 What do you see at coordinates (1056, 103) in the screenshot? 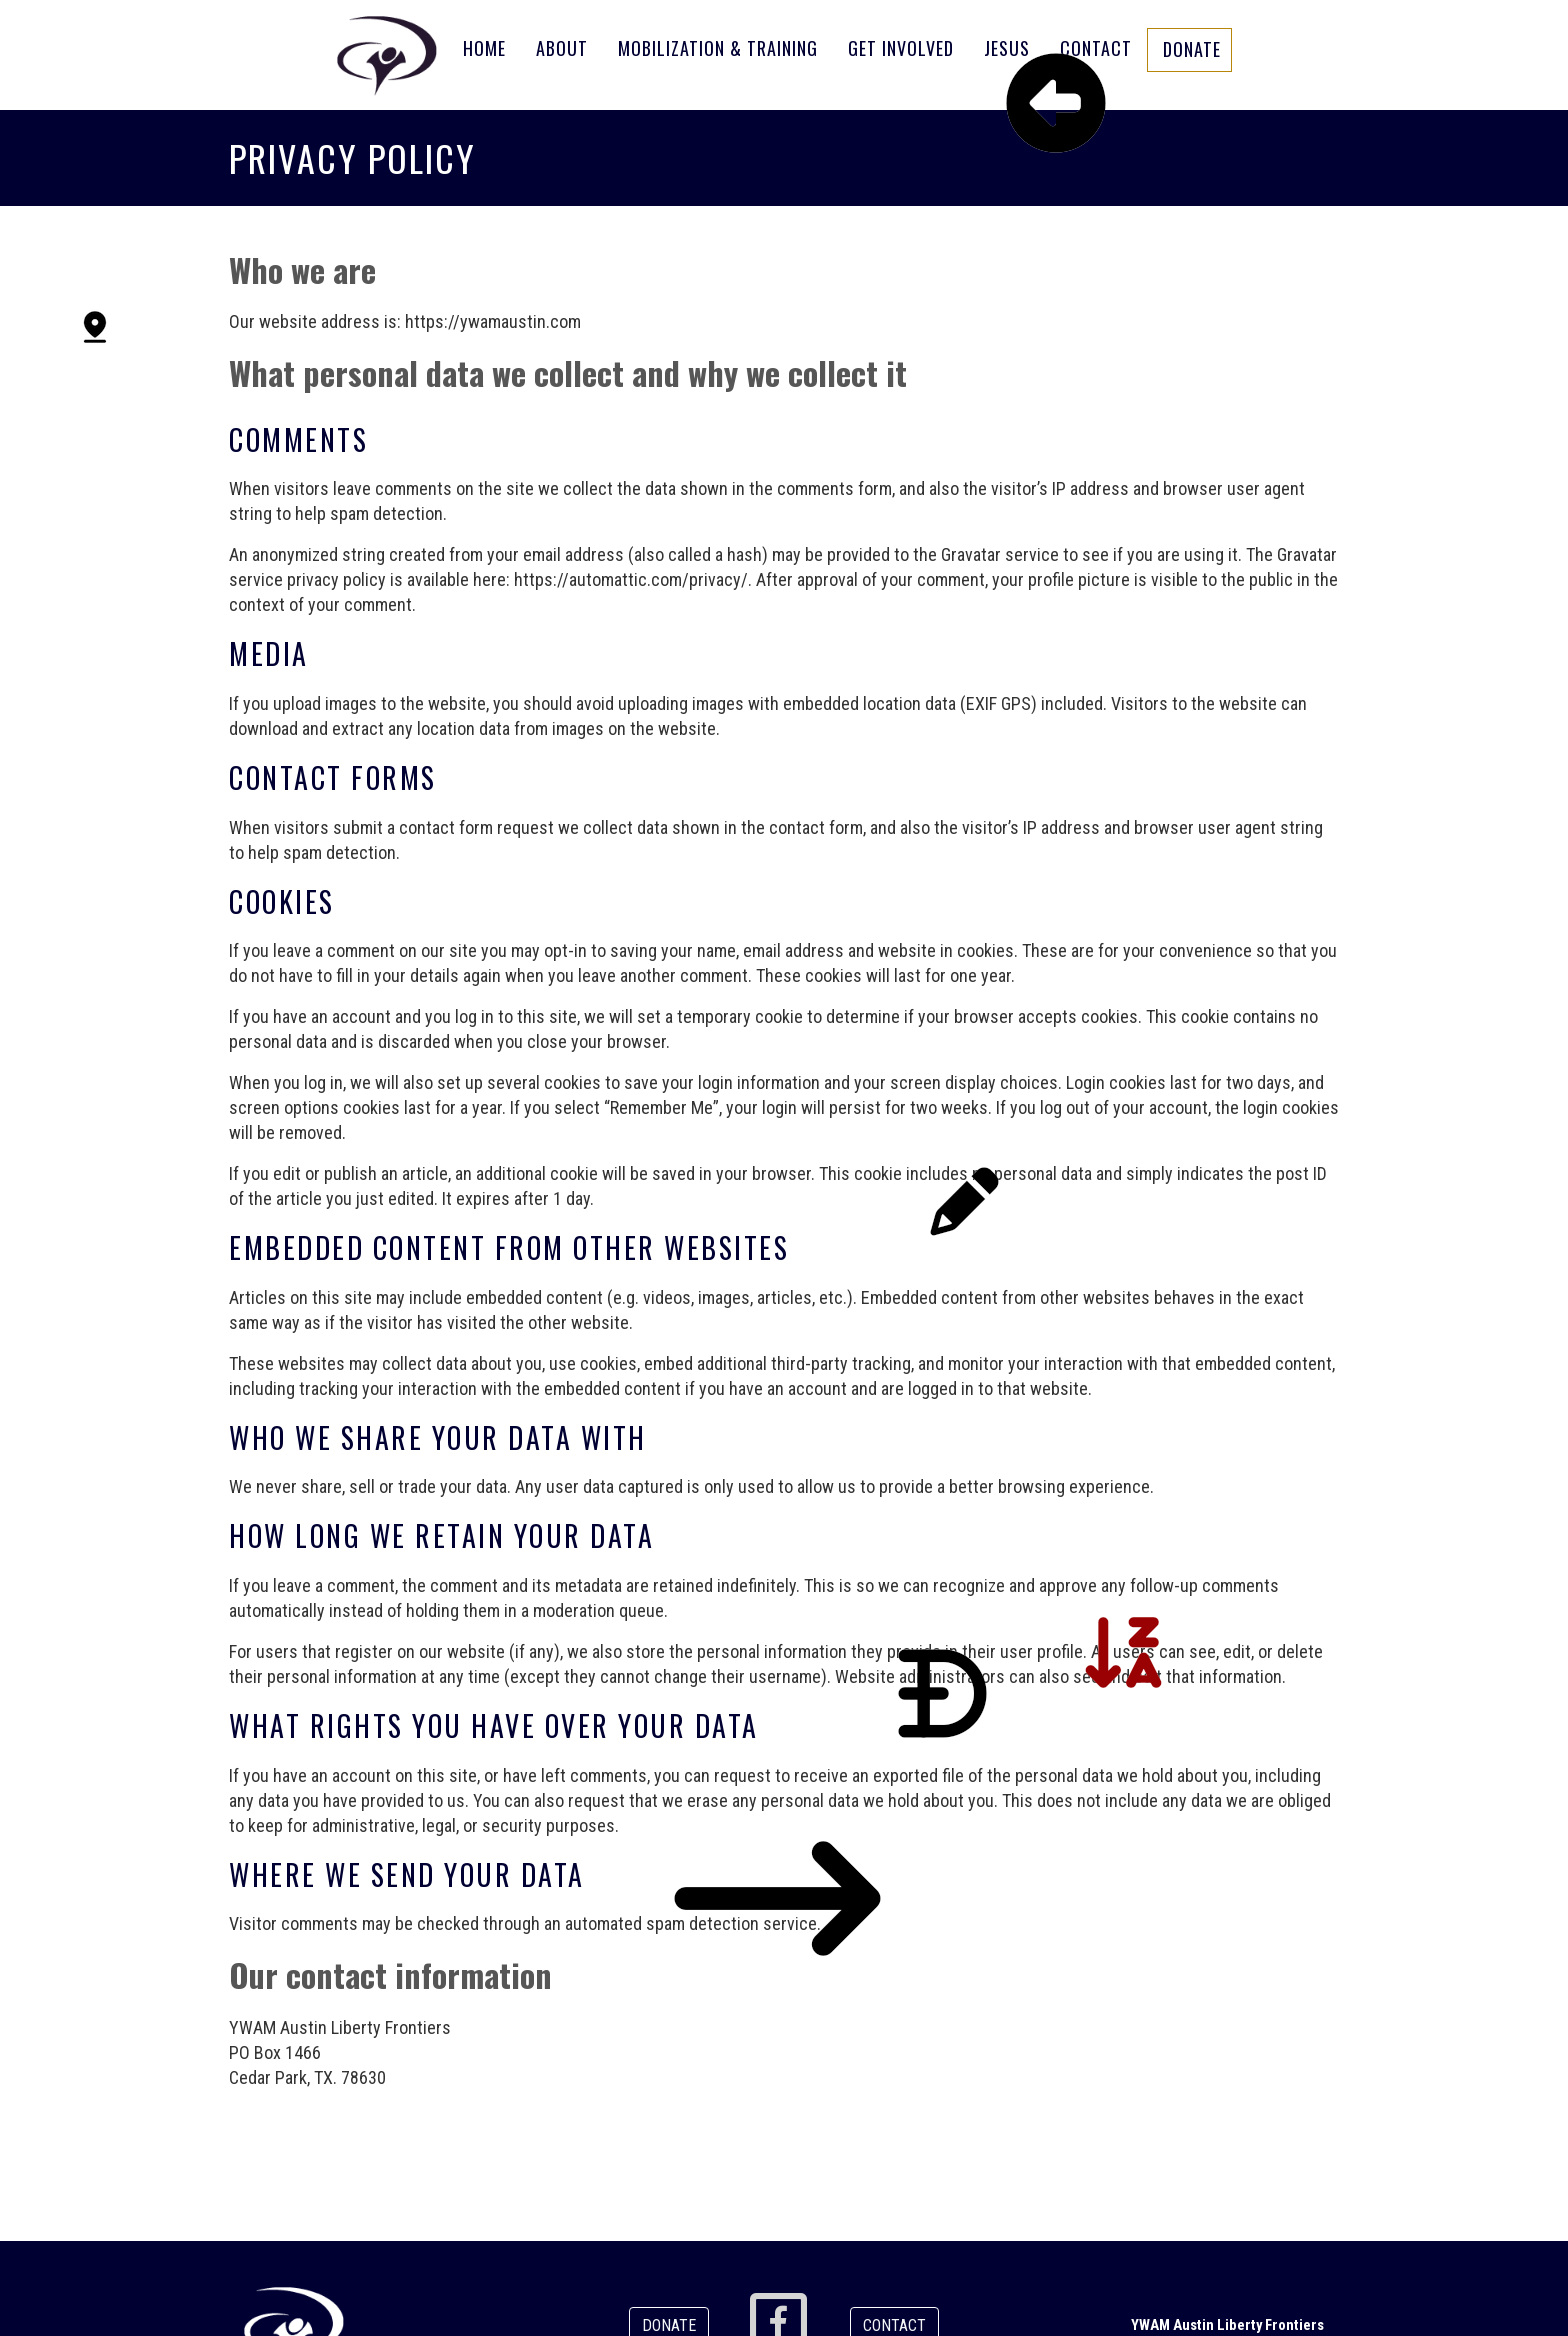
I see `go back to the previous screen` at bounding box center [1056, 103].